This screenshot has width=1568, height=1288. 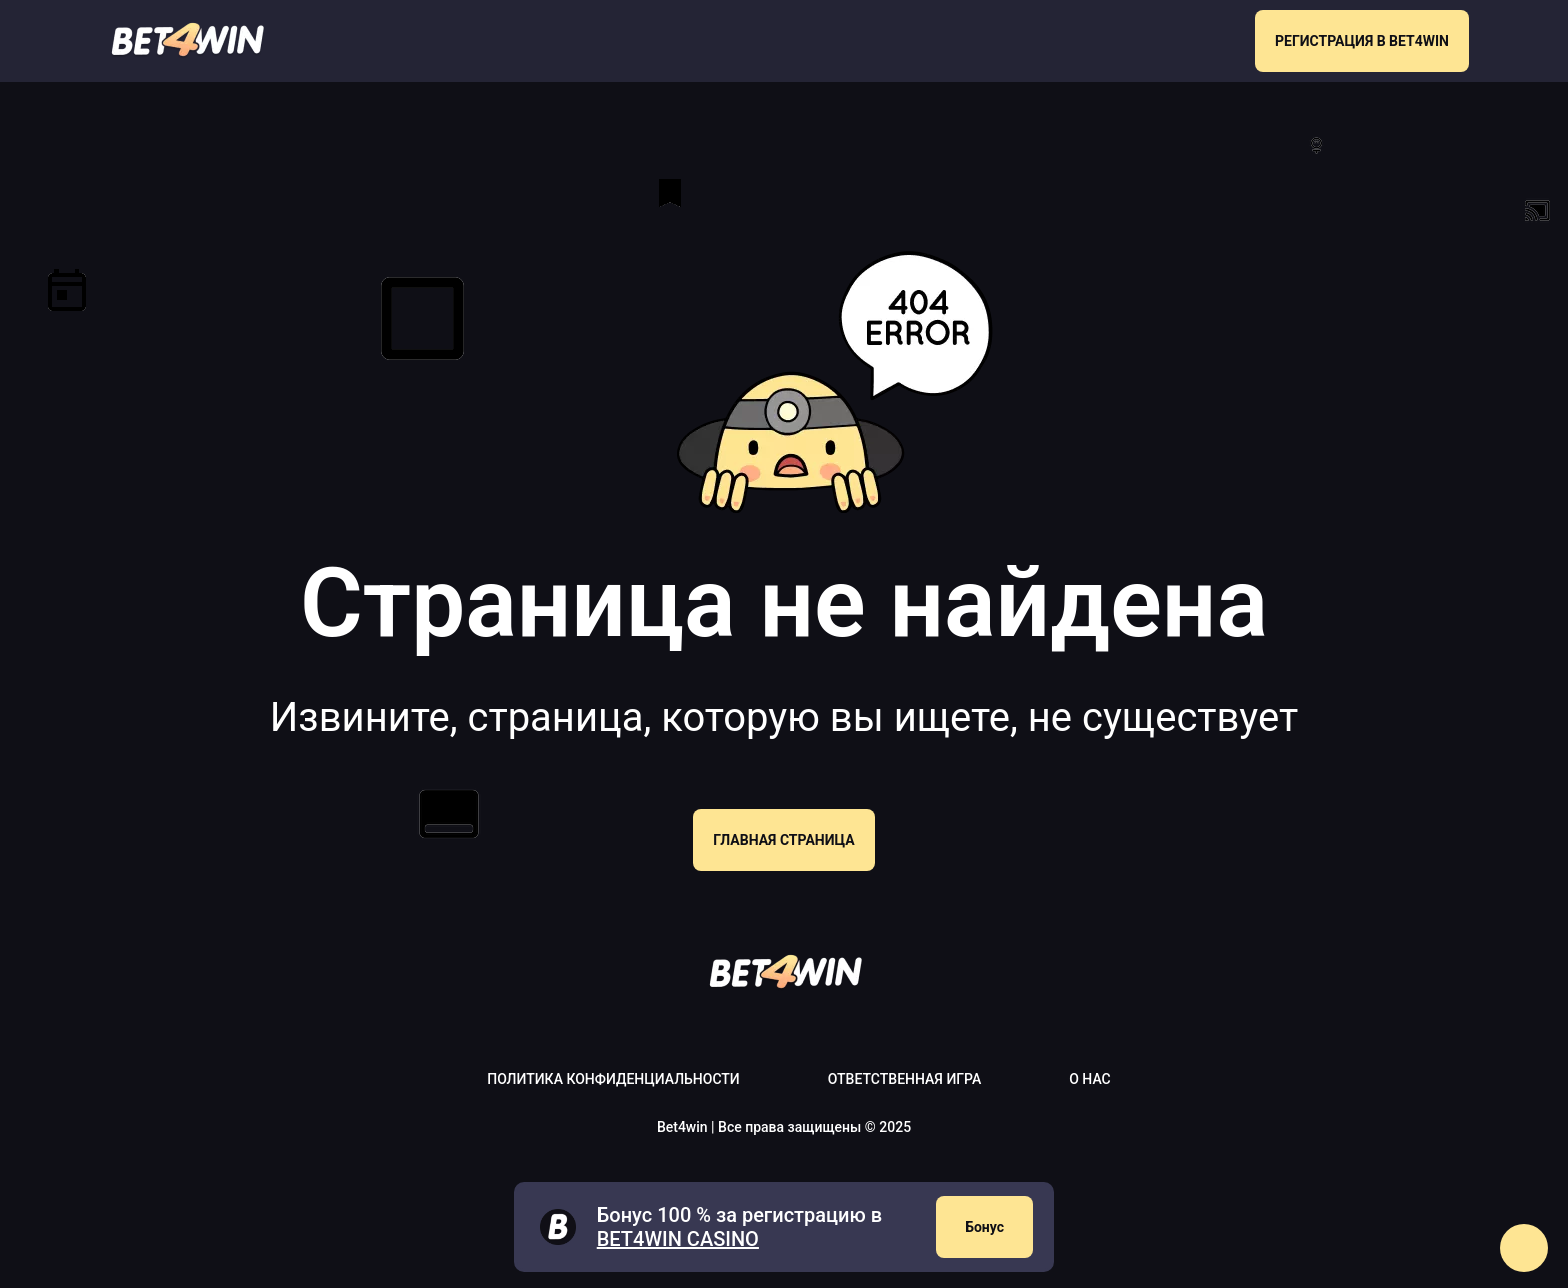 What do you see at coordinates (449, 814) in the screenshot?
I see `add a call-to-action overlay to video content` at bounding box center [449, 814].